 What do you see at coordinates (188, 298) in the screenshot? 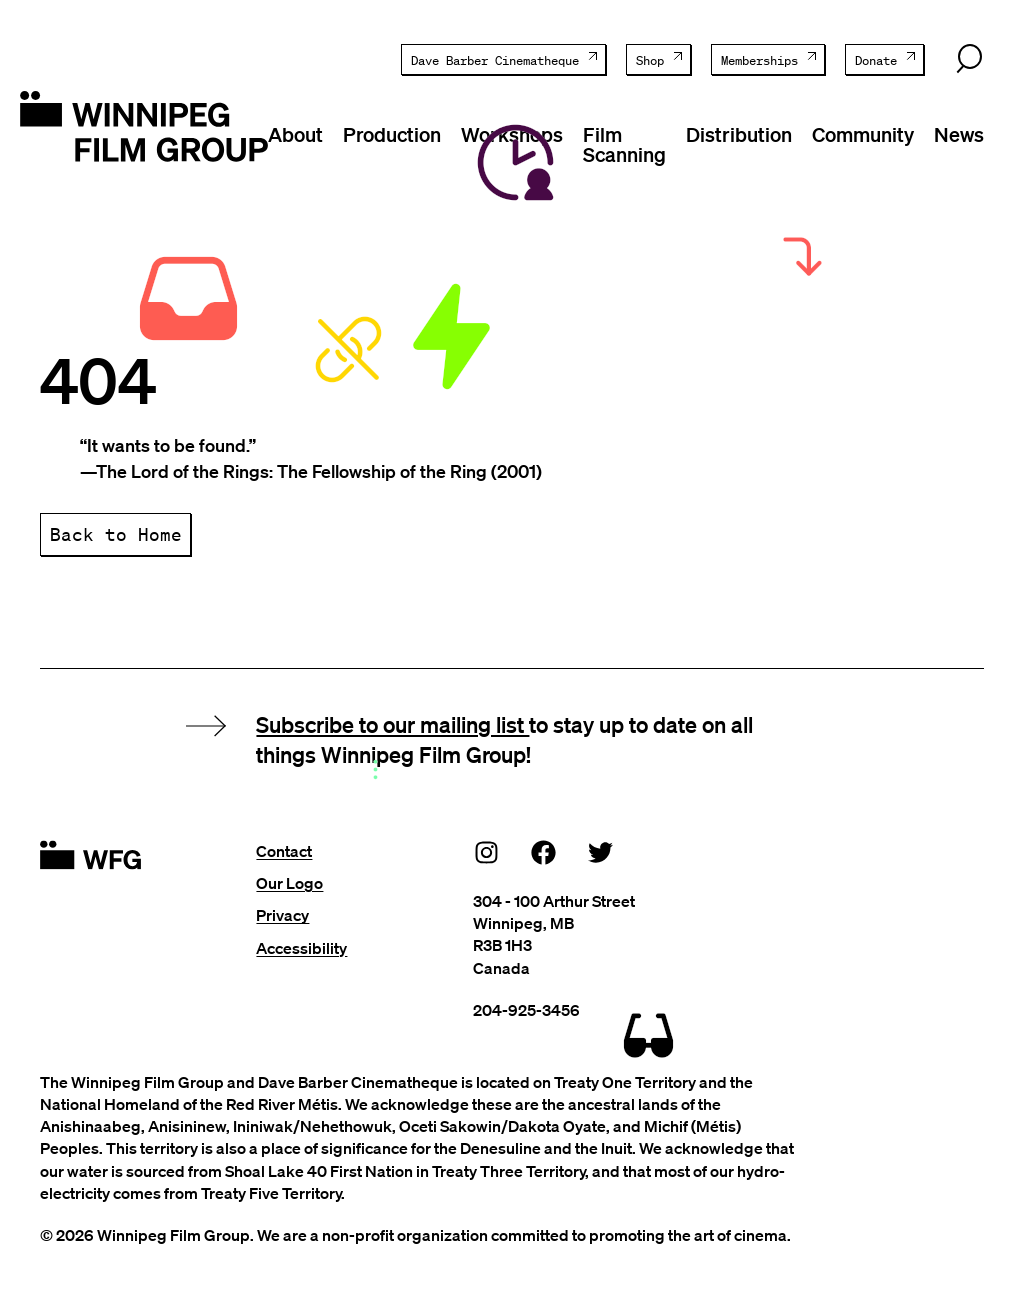
I see `view your inbox messages` at bounding box center [188, 298].